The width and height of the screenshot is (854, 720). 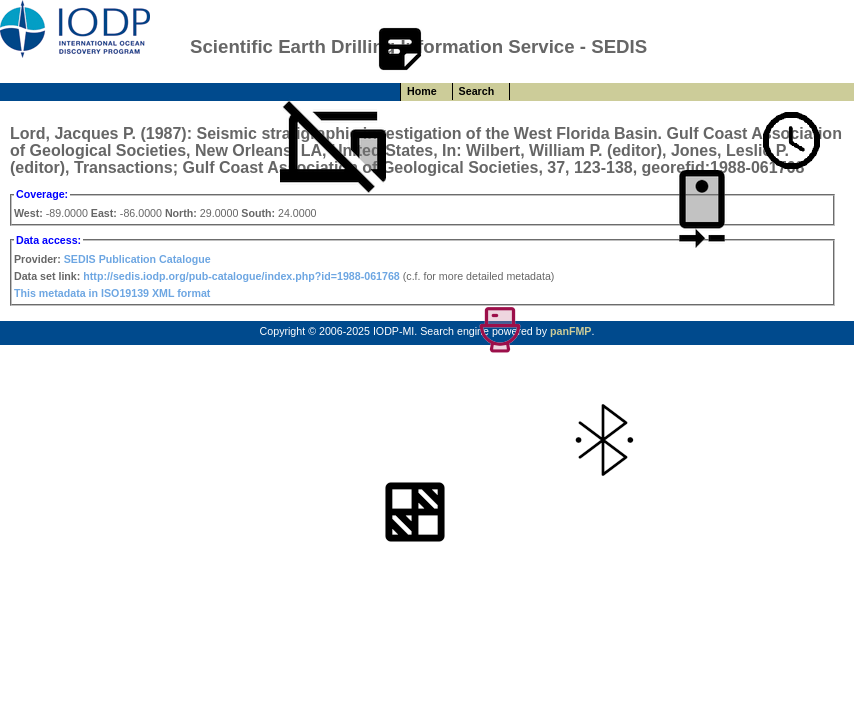 I want to click on switch to rear camera, so click(x=702, y=209).